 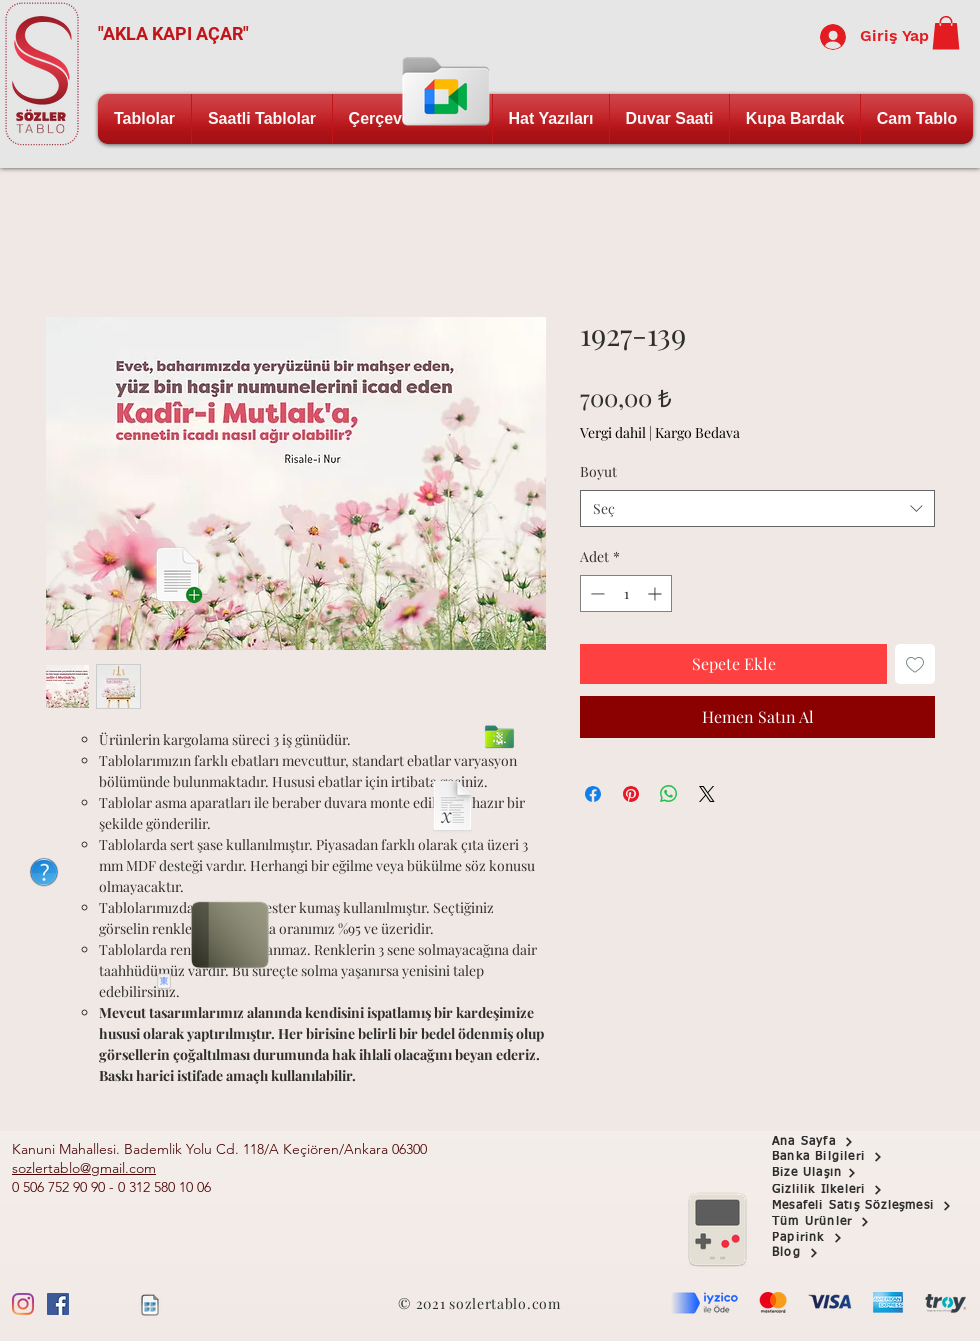 I want to click on xournal++ document file, so click(x=452, y=806).